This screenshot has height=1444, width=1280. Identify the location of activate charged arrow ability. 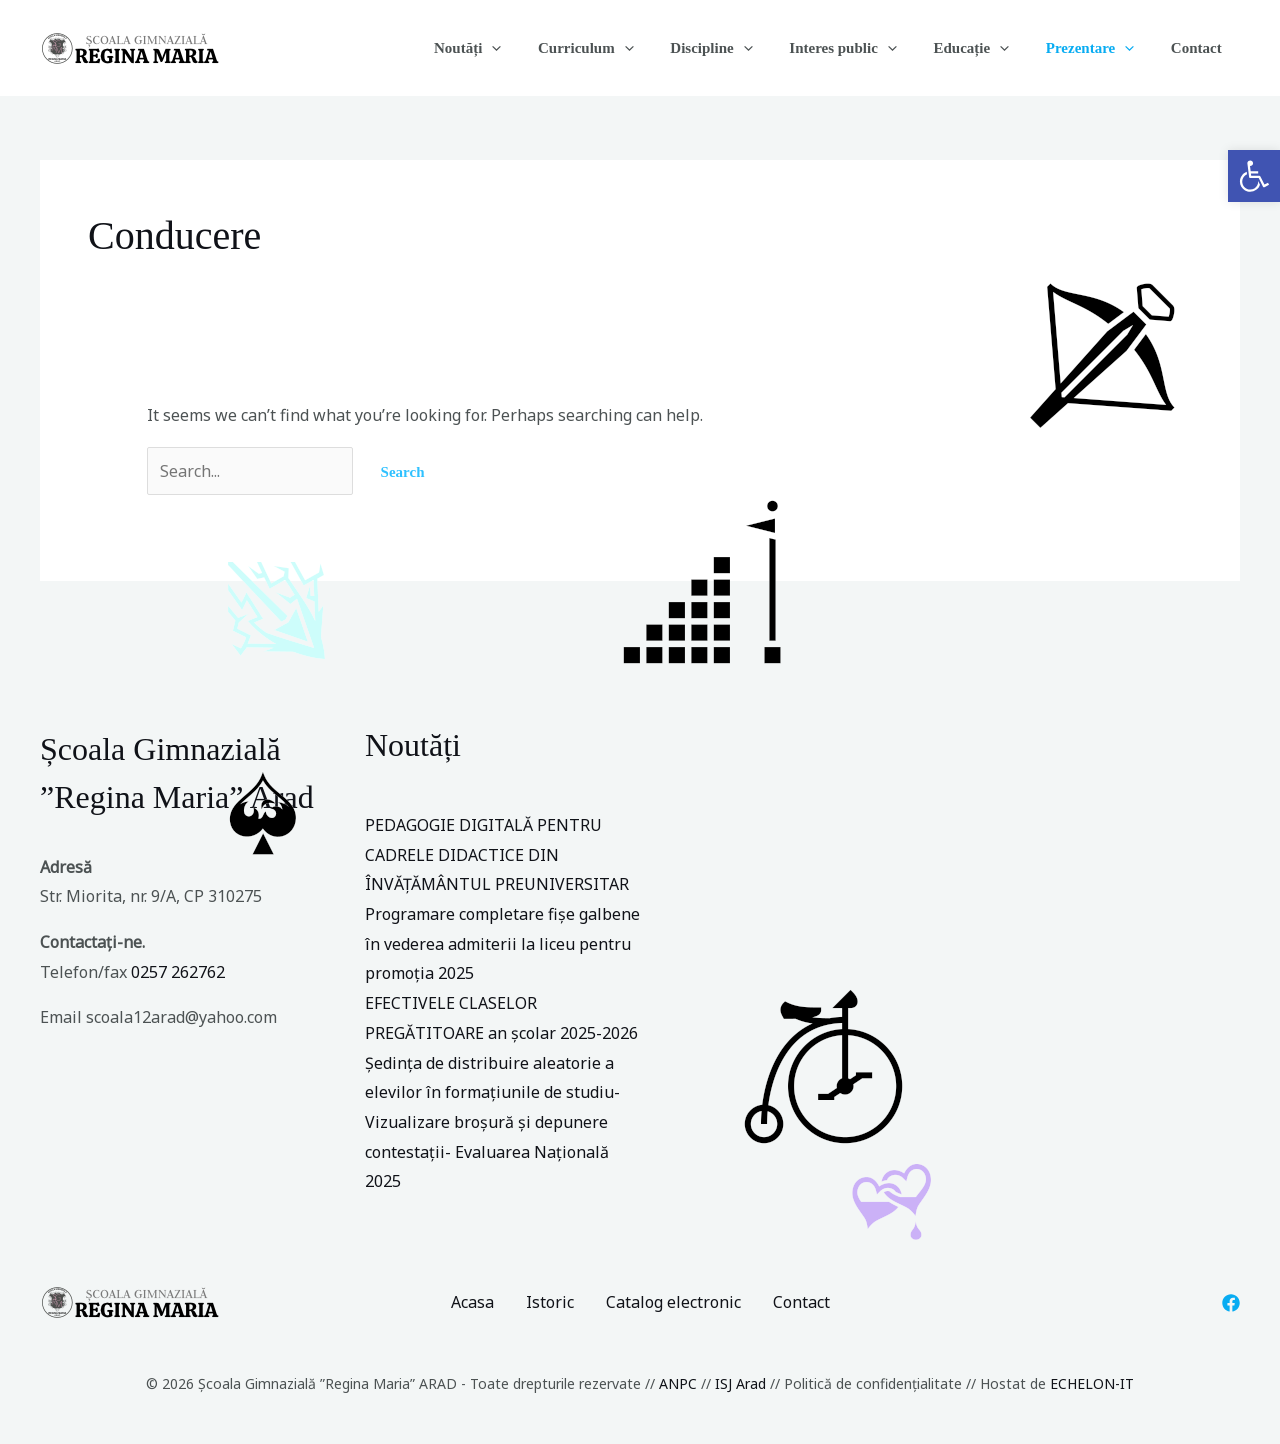
(276, 610).